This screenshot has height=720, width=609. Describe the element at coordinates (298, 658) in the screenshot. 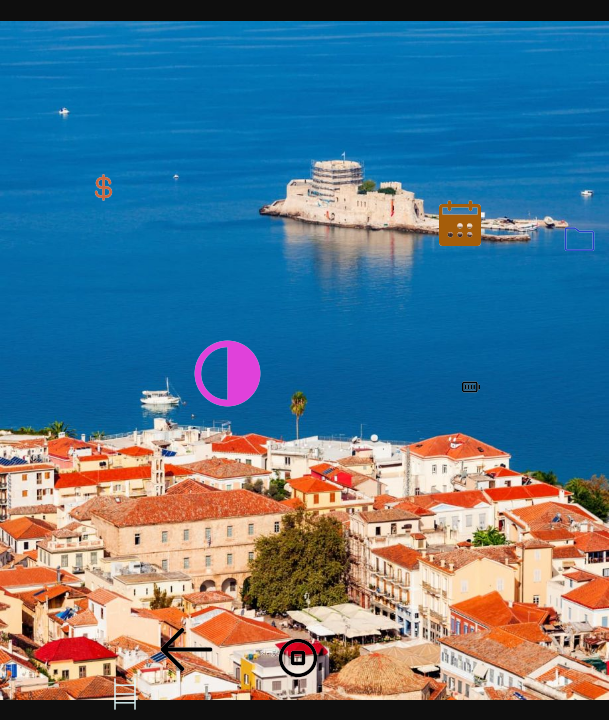

I see `stop media playback` at that location.